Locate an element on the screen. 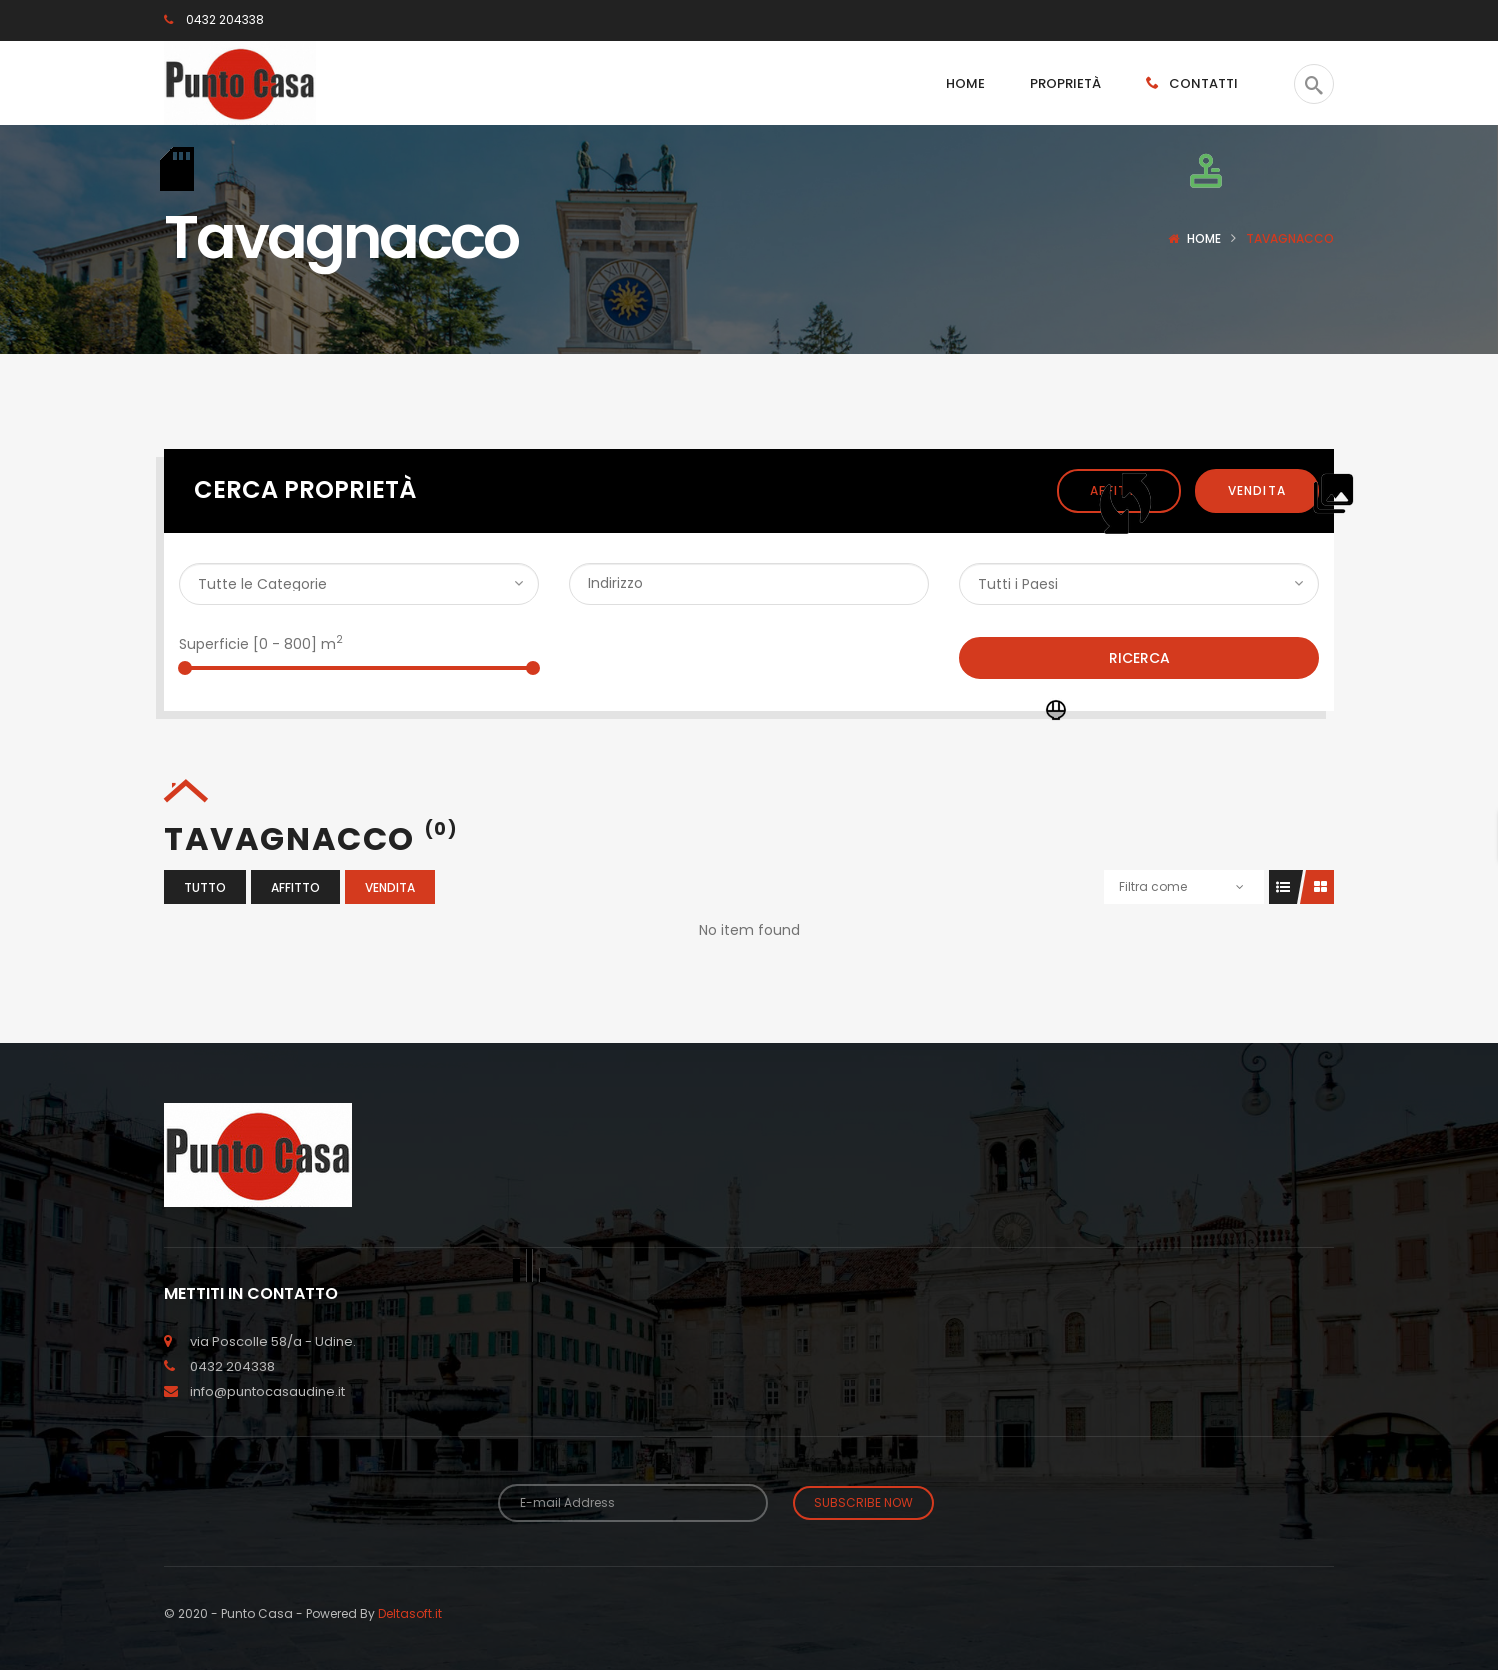 This screenshot has width=1498, height=1670. access gaming or controller settings is located at coordinates (1206, 172).